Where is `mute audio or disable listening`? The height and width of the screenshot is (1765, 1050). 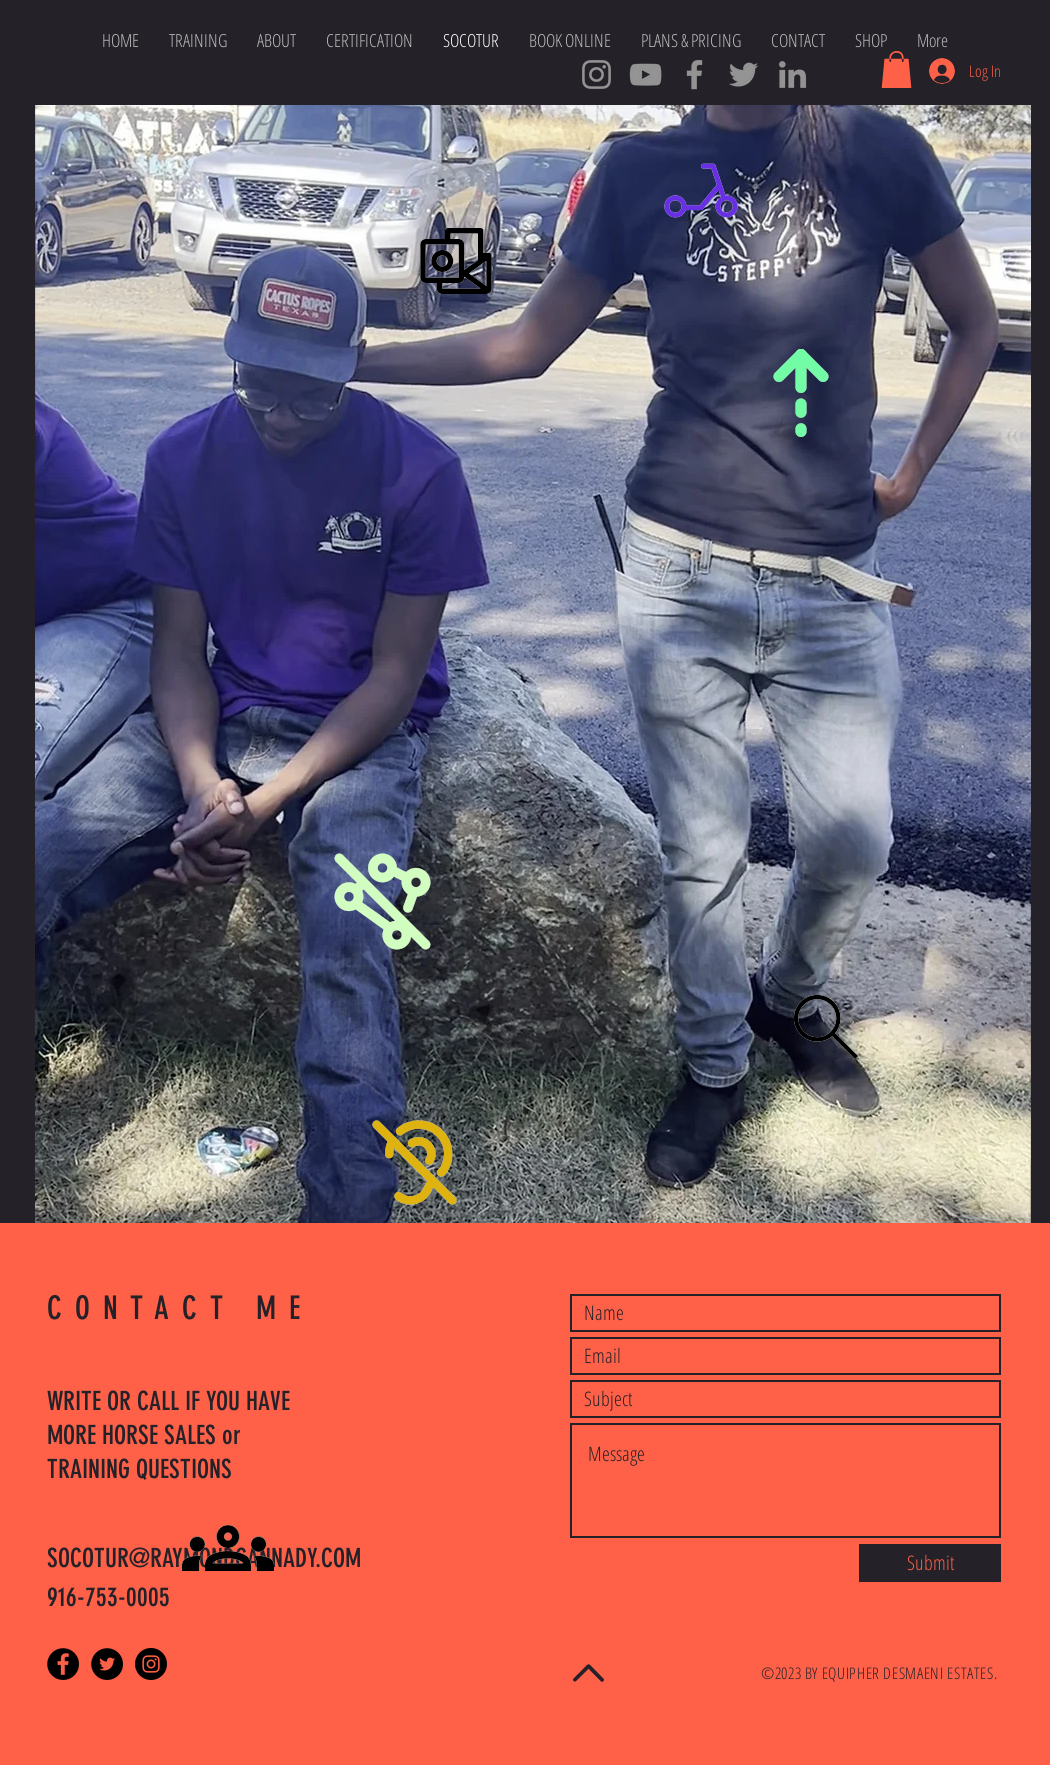 mute audio or disable listening is located at coordinates (414, 1162).